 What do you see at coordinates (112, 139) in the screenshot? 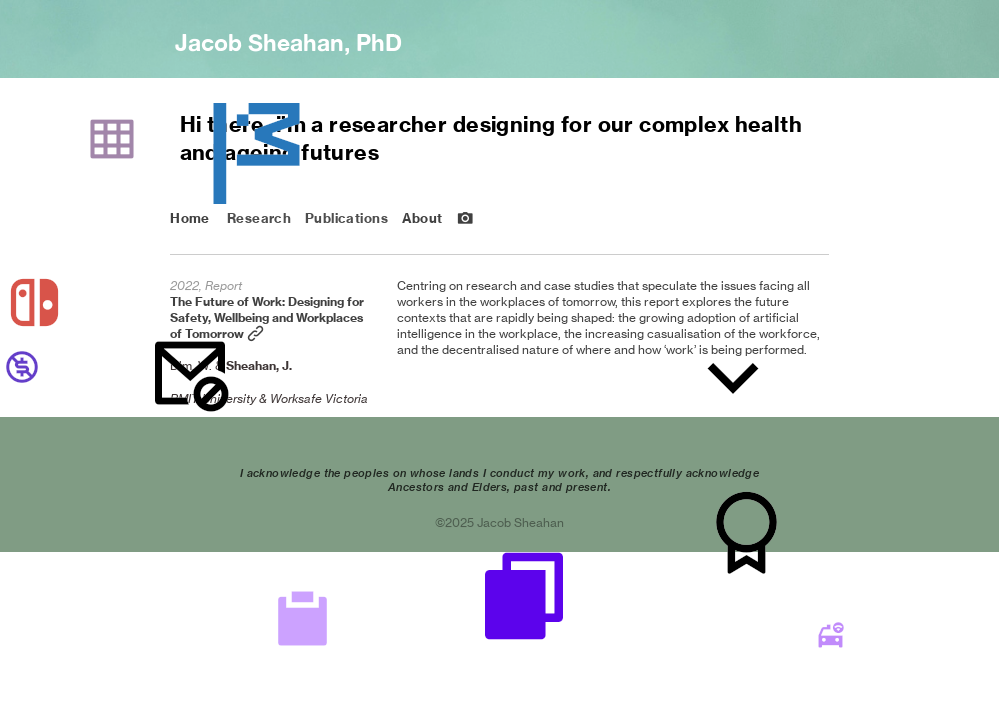
I see `switch to grid view layout` at bounding box center [112, 139].